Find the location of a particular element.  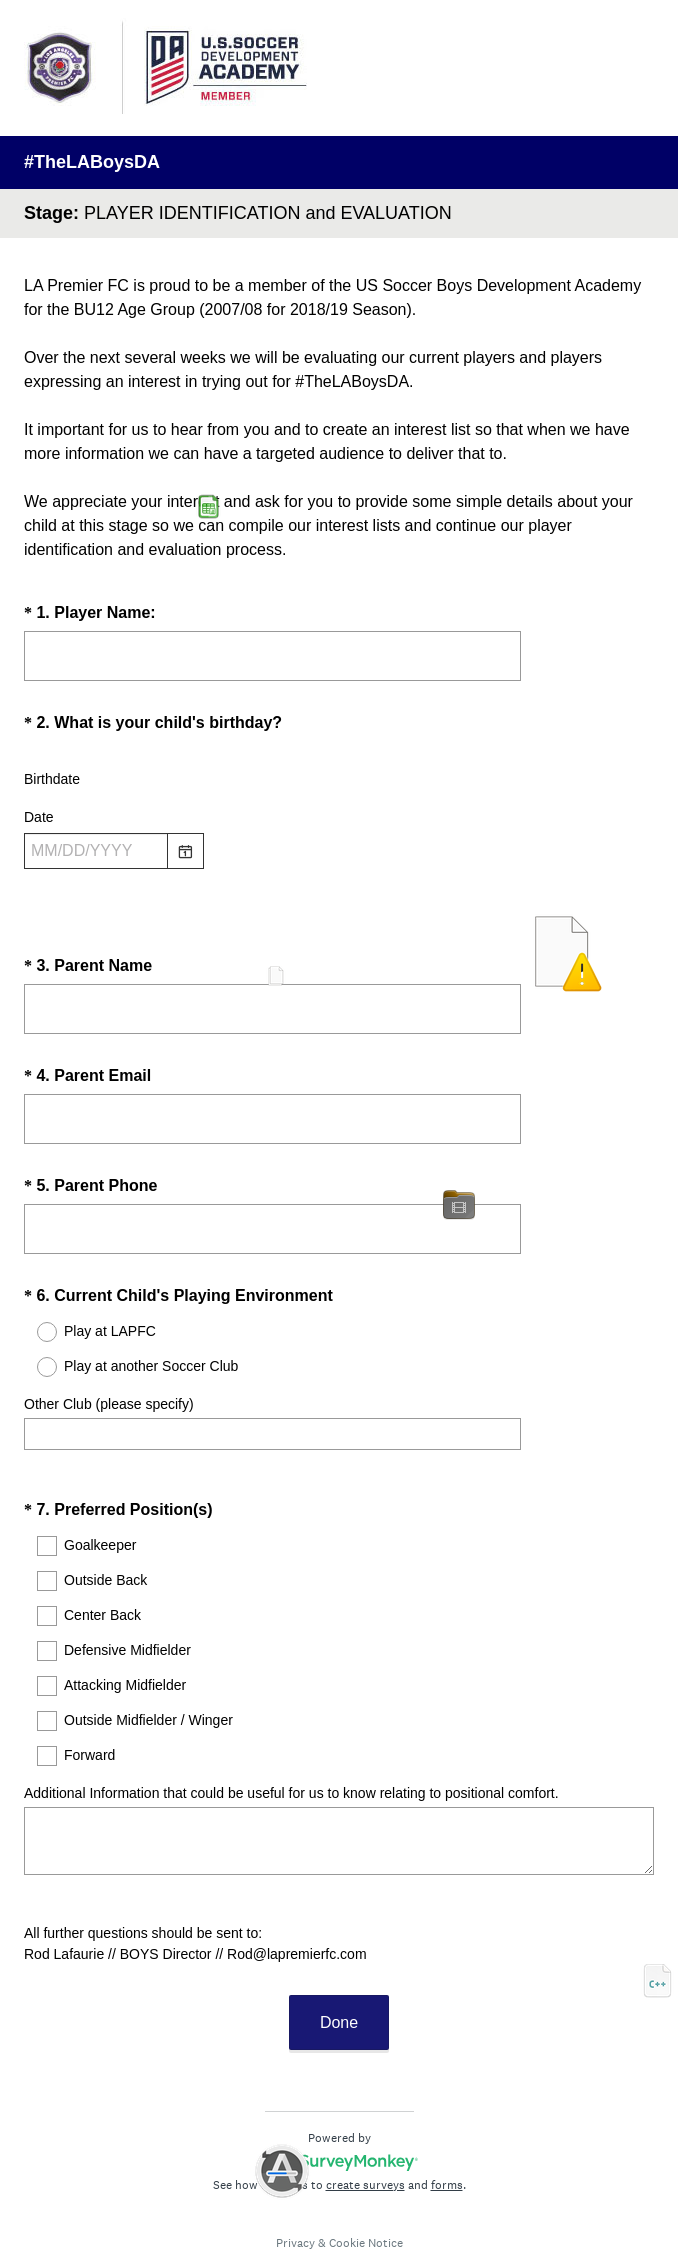

check for available software updates is located at coordinates (282, 2171).